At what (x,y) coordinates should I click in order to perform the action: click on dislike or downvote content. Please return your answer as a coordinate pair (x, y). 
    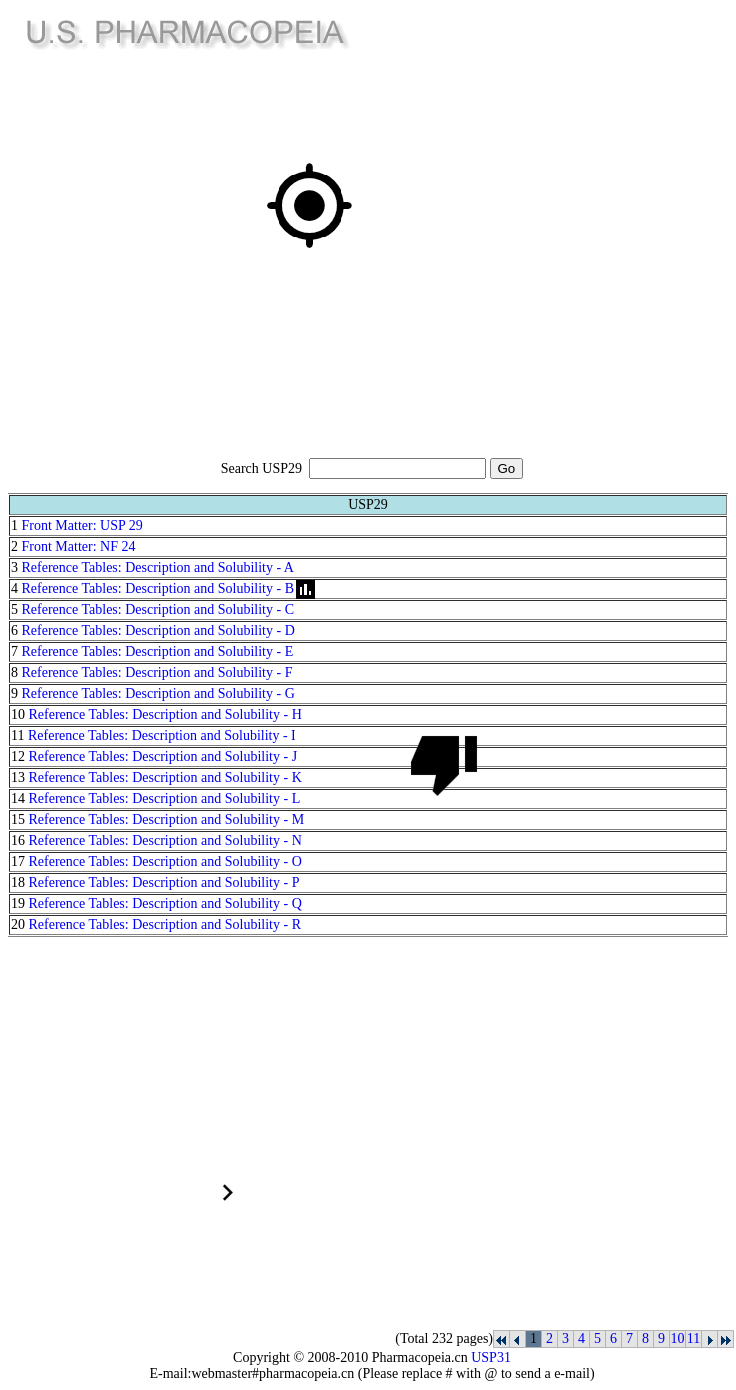
    Looking at the image, I should click on (444, 763).